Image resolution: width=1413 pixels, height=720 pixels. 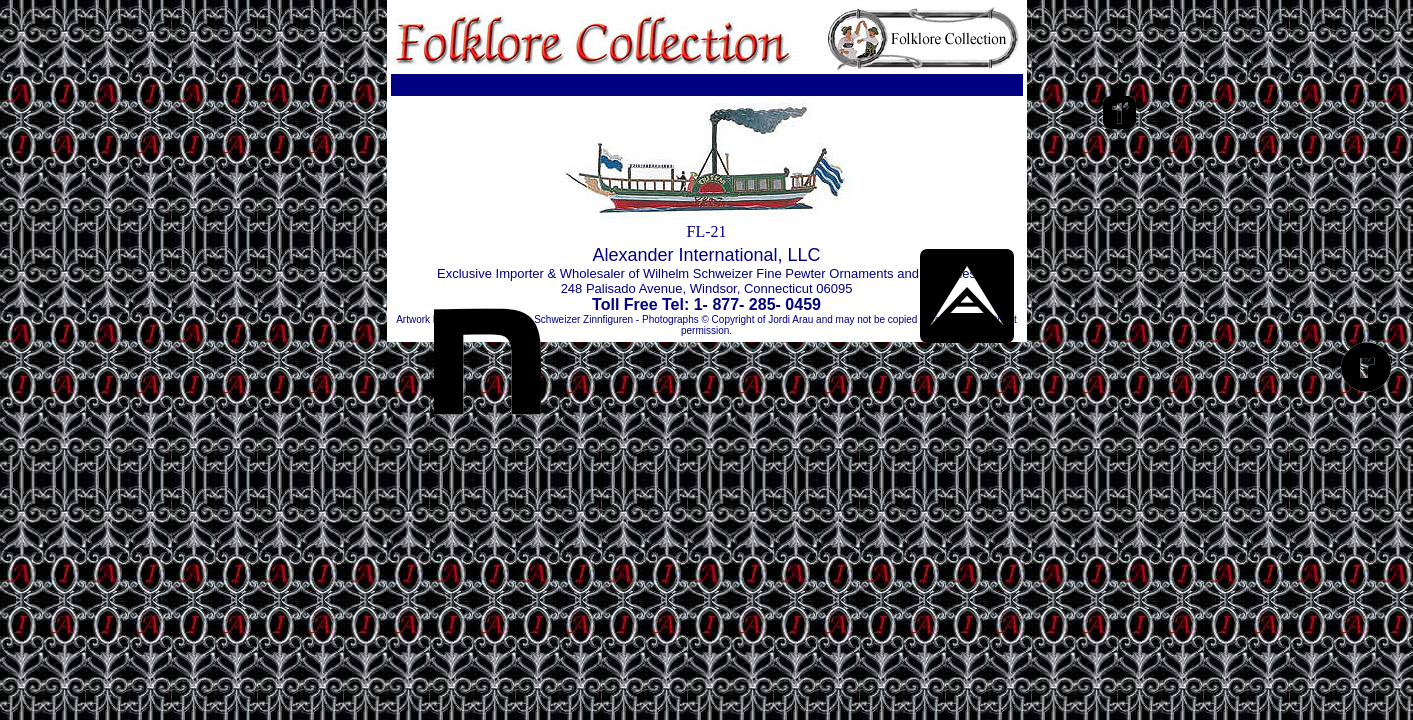 I want to click on ark ecosystem logo, so click(x=967, y=296).